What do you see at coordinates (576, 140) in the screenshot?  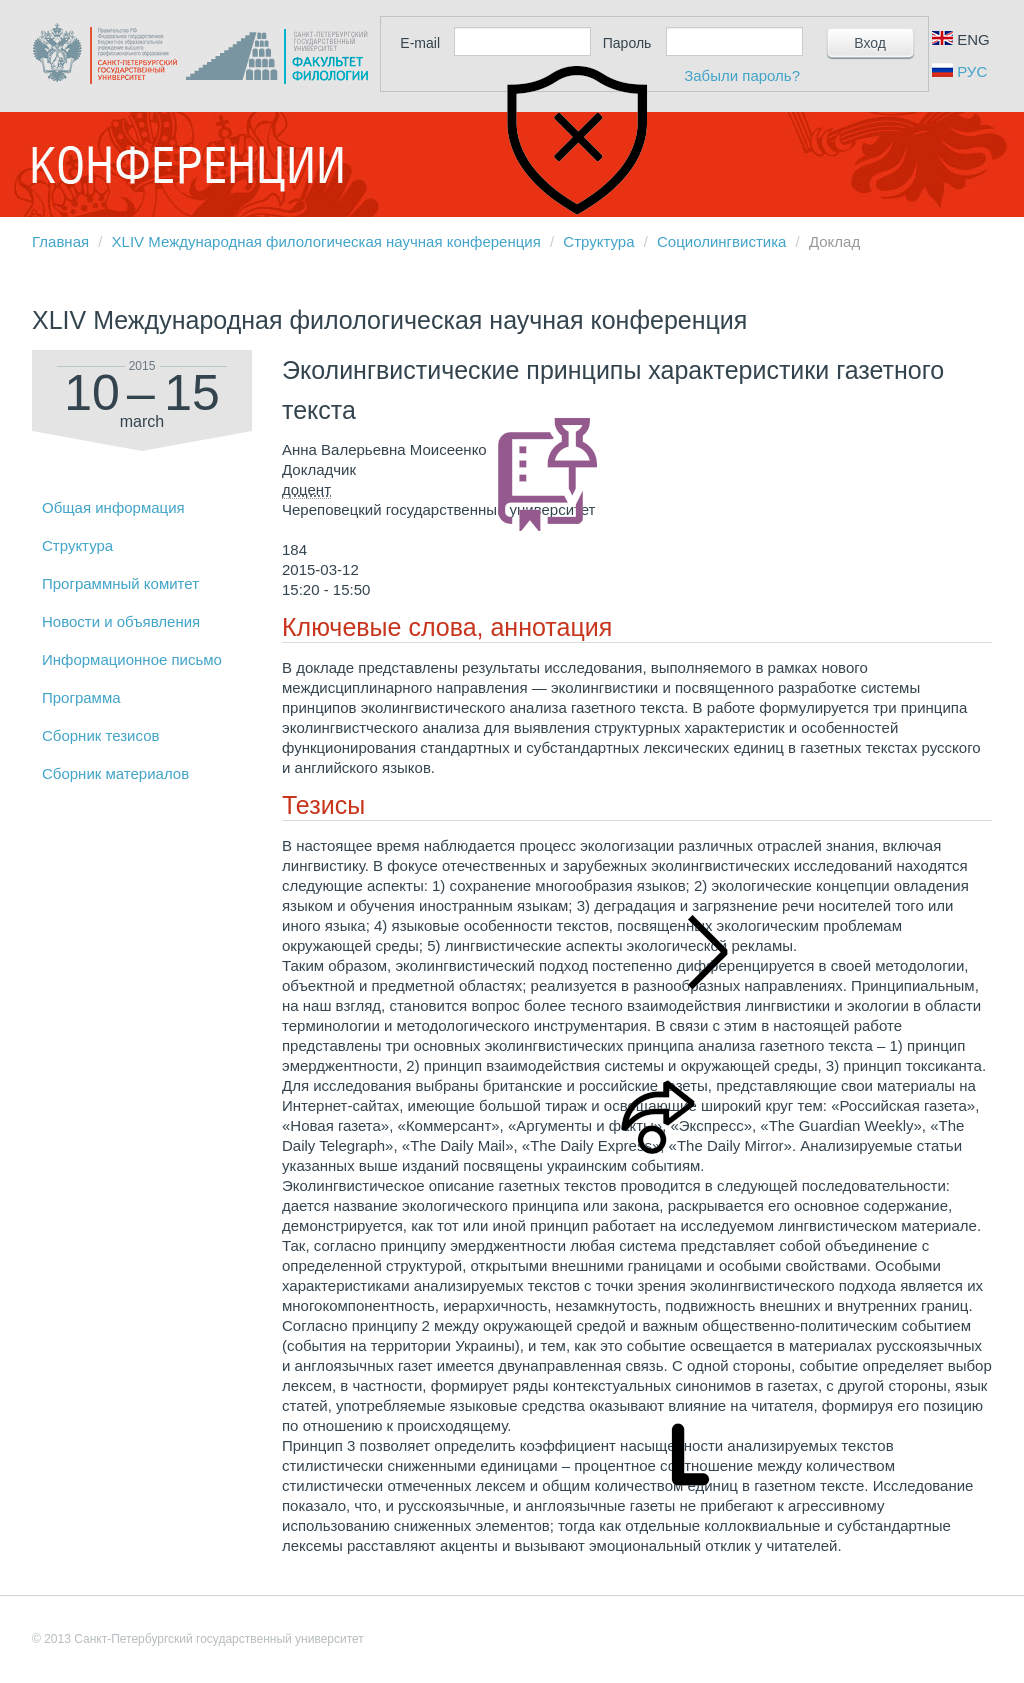 I see `indicates an untrusted workspace or security warning` at bounding box center [576, 140].